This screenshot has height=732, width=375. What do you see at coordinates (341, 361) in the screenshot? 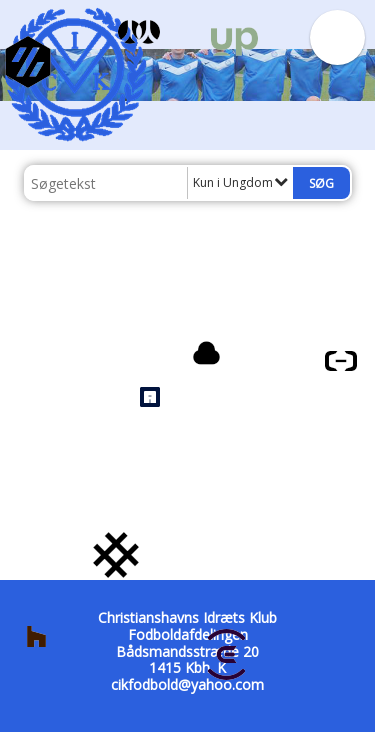
I see `Alibaba Cloud service or product` at bounding box center [341, 361].